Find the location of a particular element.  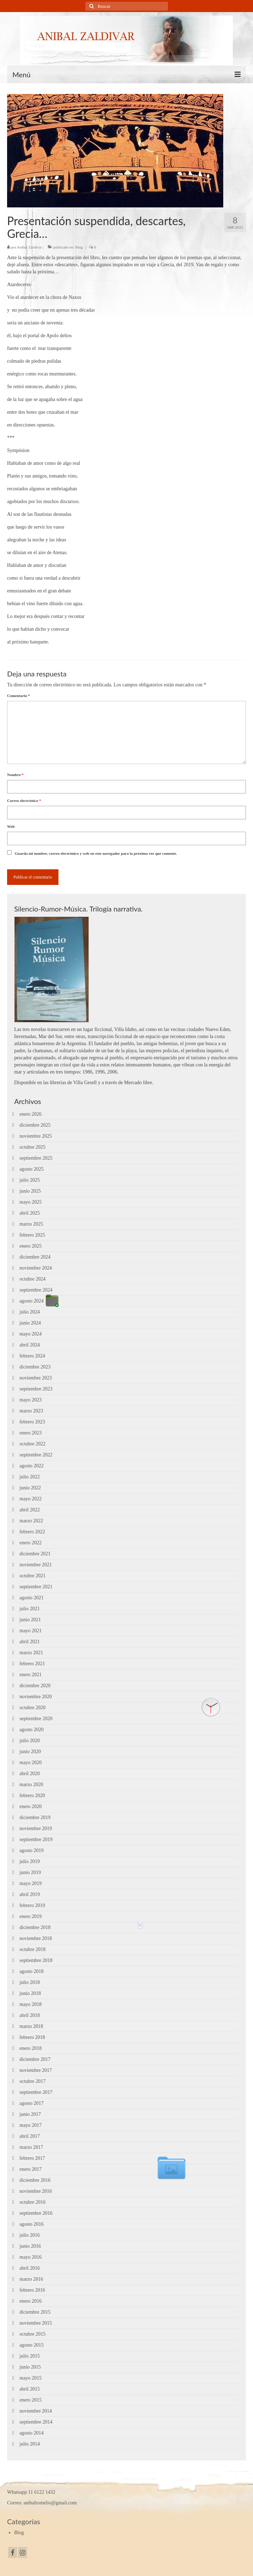

open your pictures folder is located at coordinates (172, 2168).